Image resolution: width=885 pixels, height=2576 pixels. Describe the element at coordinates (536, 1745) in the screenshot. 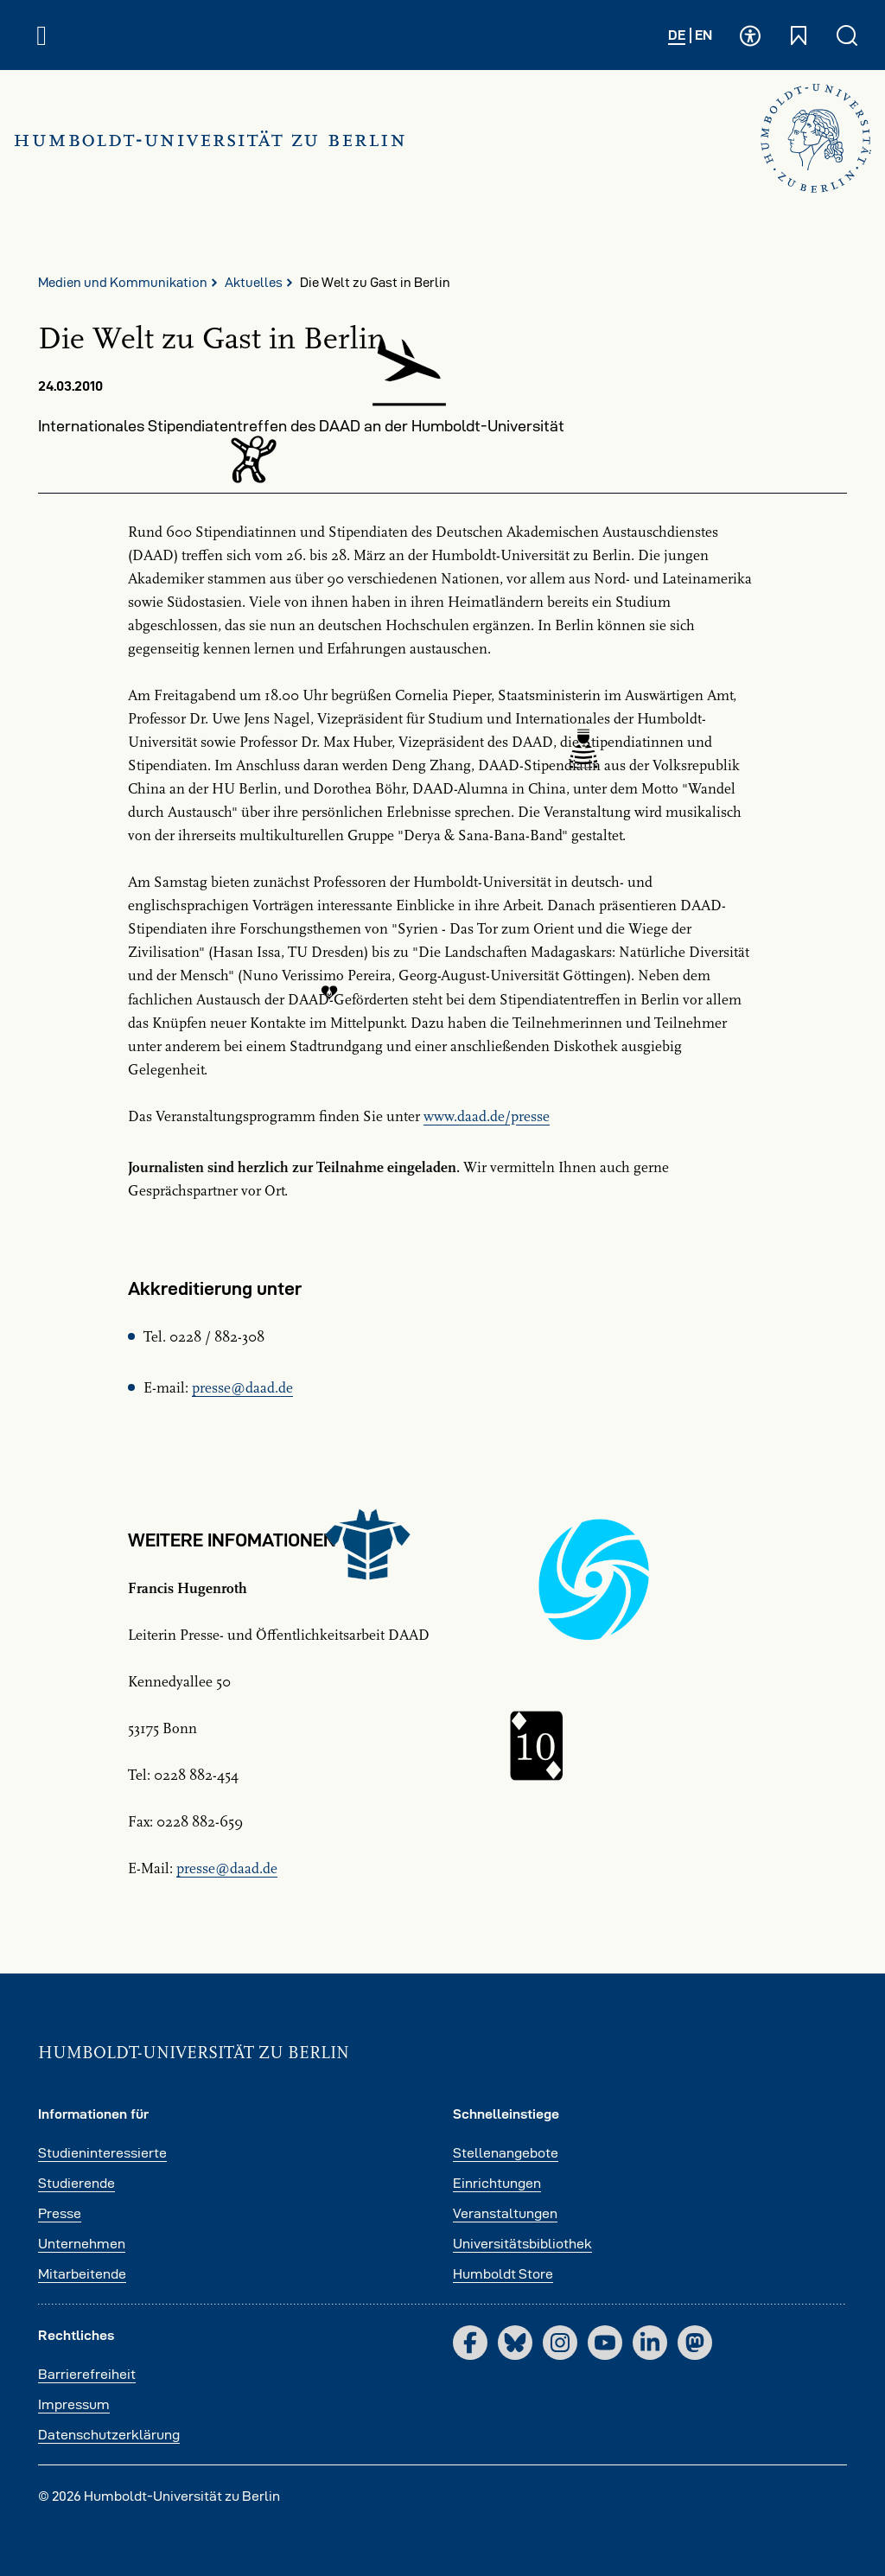

I see `ten of diamonds playing card` at that location.